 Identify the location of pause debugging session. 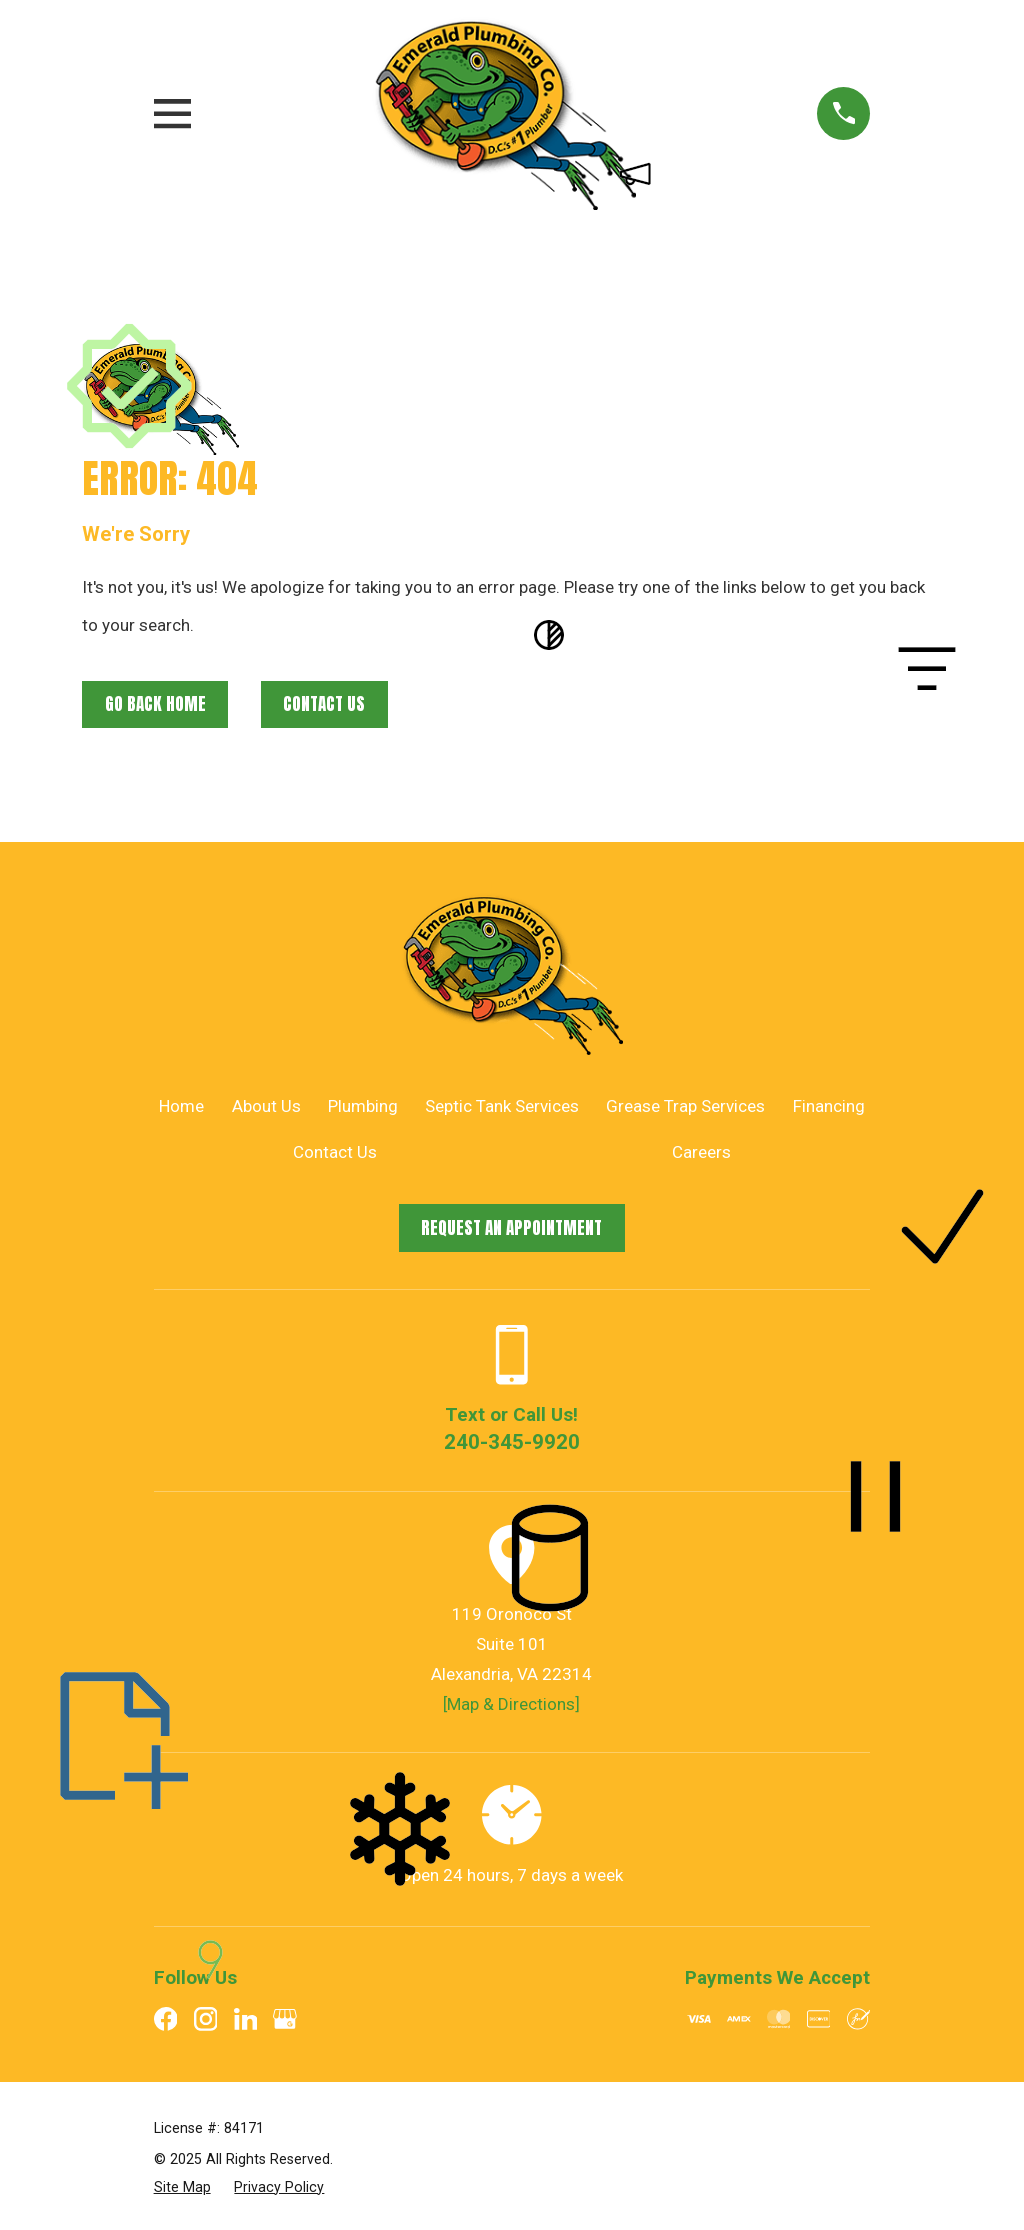
(875, 1496).